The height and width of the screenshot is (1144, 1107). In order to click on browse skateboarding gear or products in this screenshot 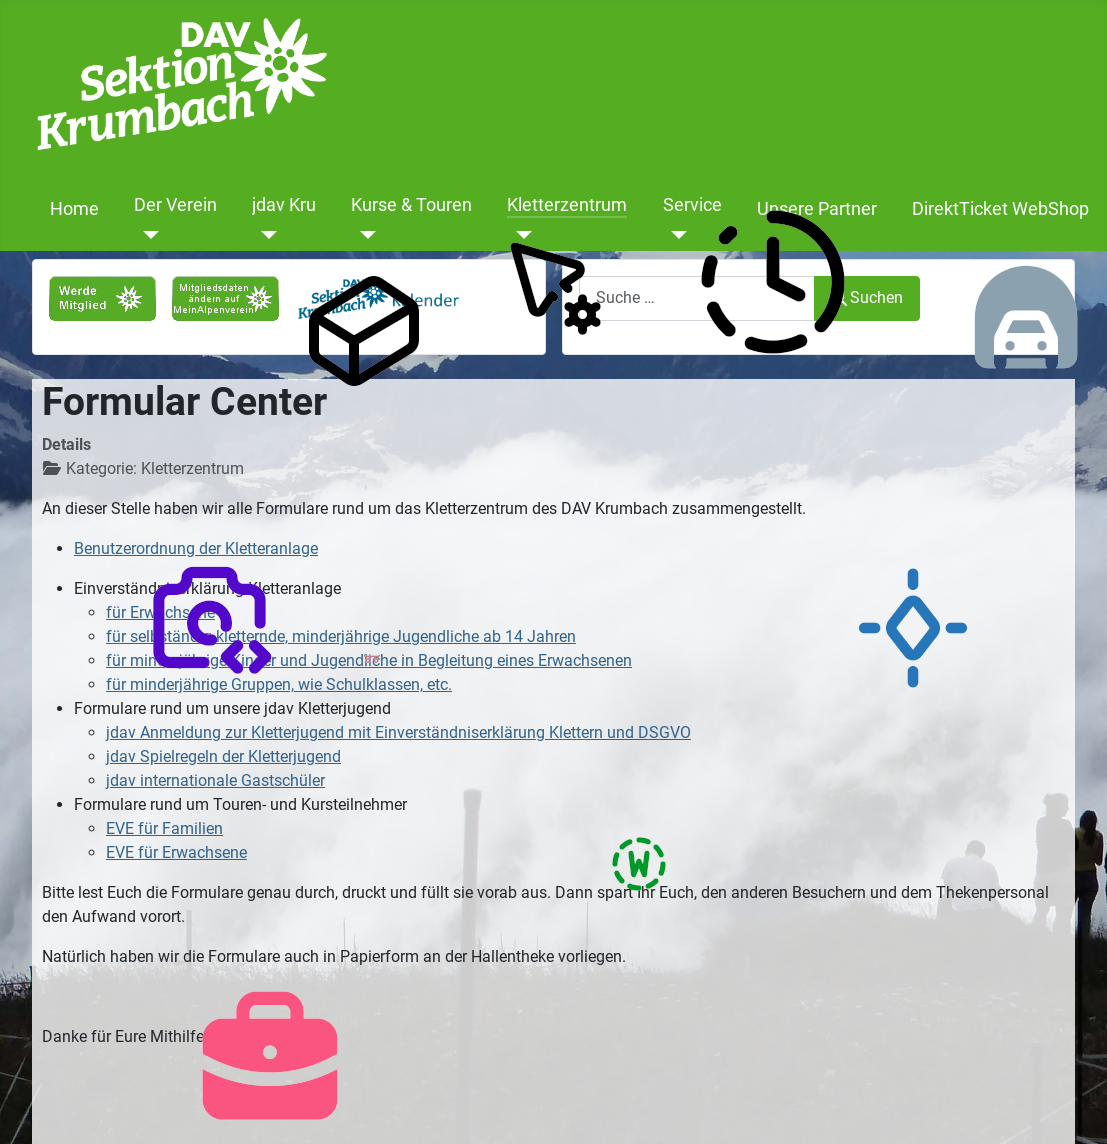, I will do `click(372, 658)`.